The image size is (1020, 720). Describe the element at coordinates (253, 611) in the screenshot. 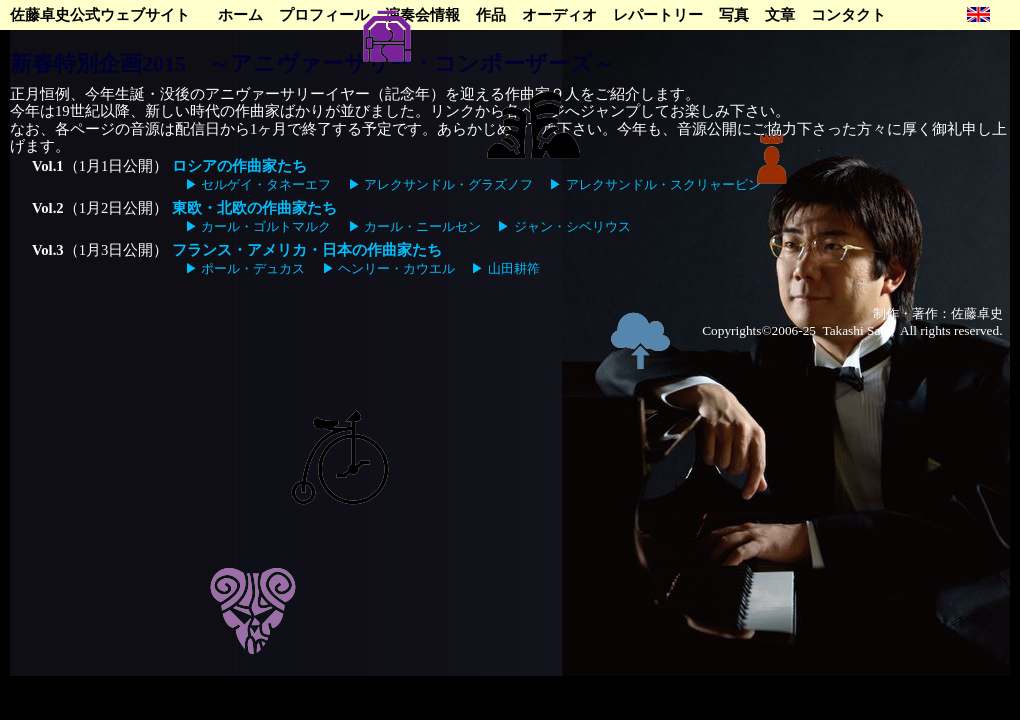

I see `select a guitar pick or musical accessory` at that location.